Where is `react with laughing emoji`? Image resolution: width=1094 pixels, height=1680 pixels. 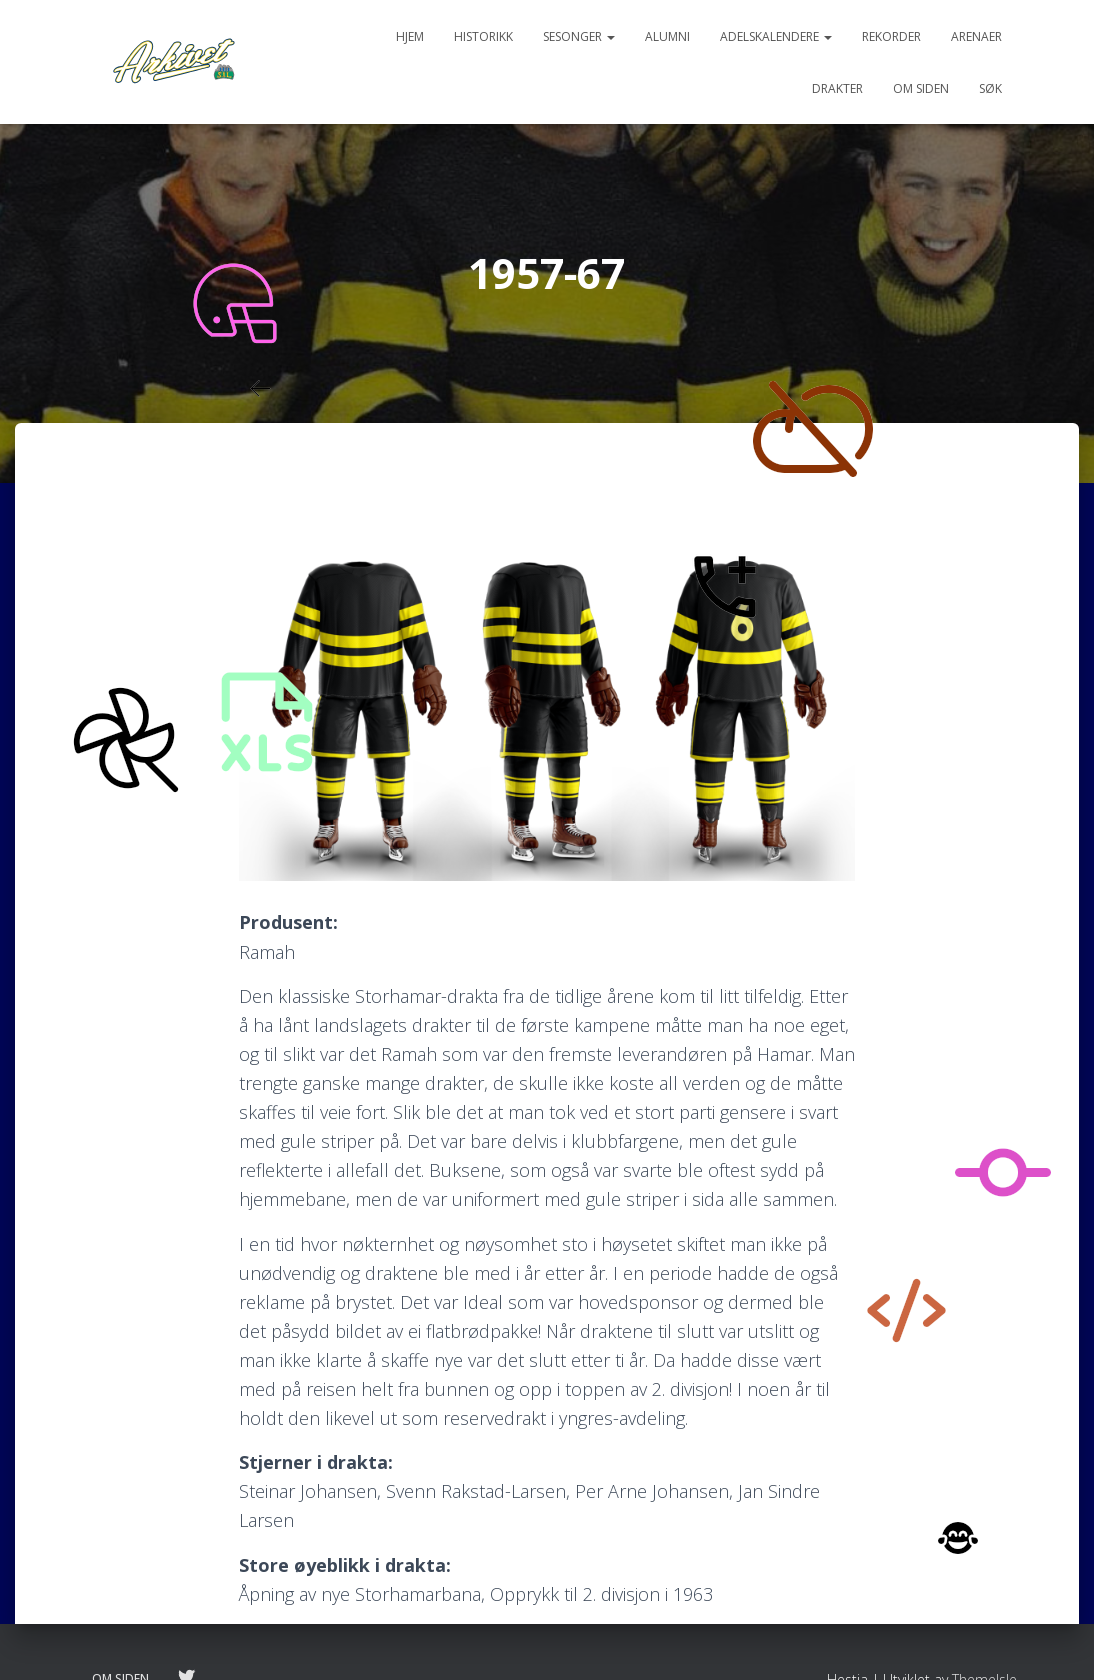 react with laughing emoji is located at coordinates (958, 1538).